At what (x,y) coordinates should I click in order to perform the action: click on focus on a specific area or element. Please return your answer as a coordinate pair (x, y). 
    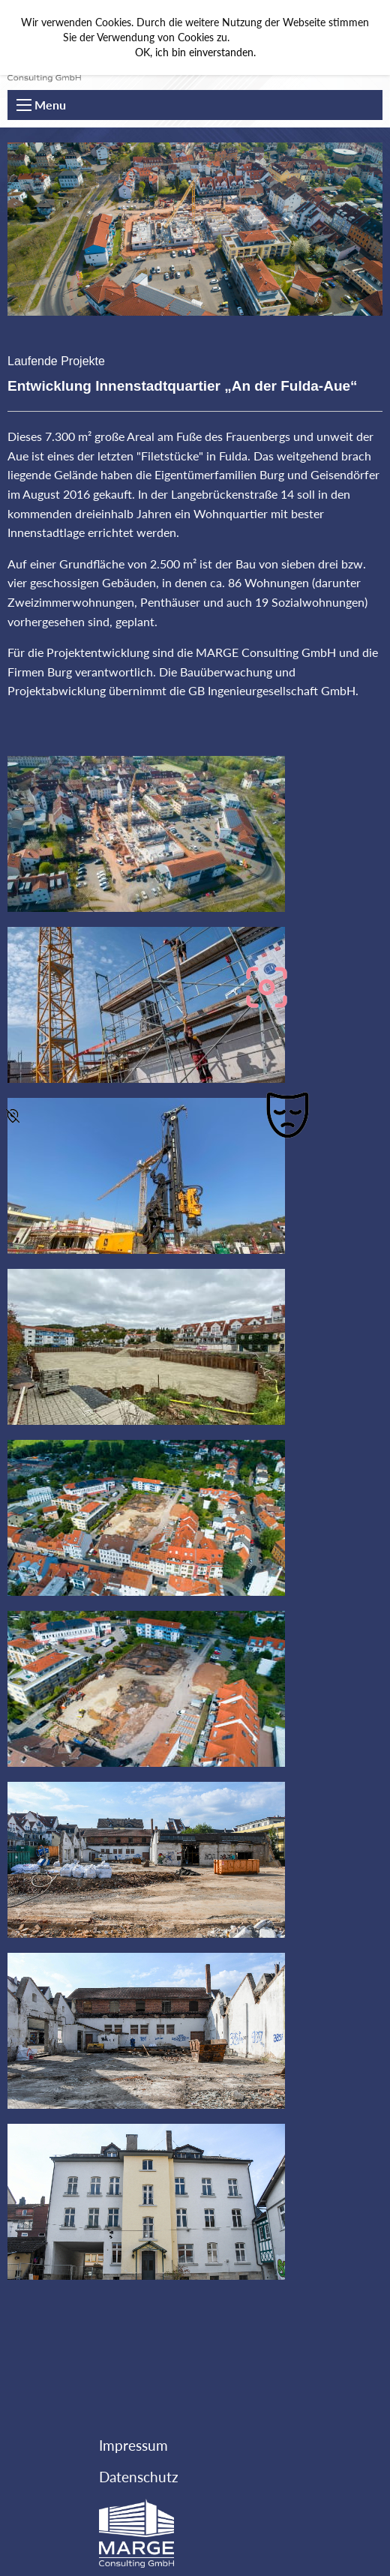
    Looking at the image, I should click on (266, 987).